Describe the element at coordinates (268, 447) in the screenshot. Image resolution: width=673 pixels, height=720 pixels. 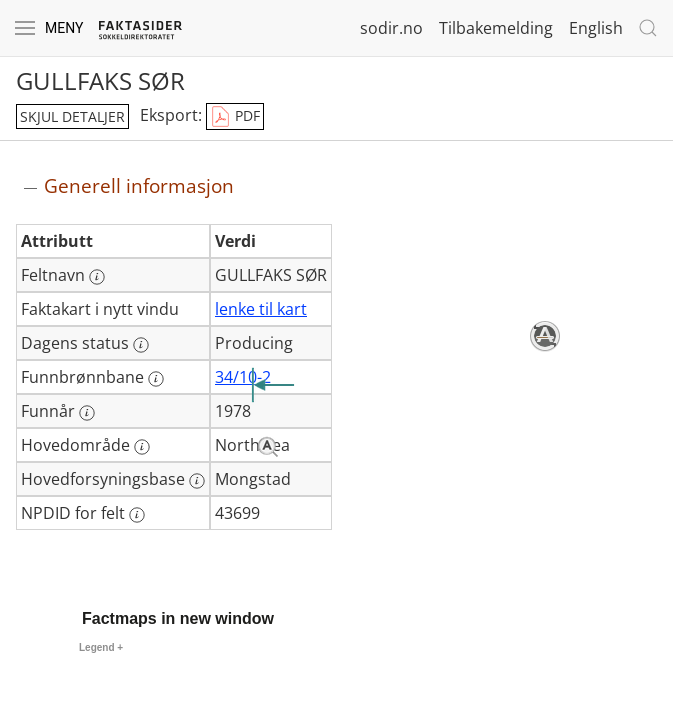
I see `search for text or content` at that location.